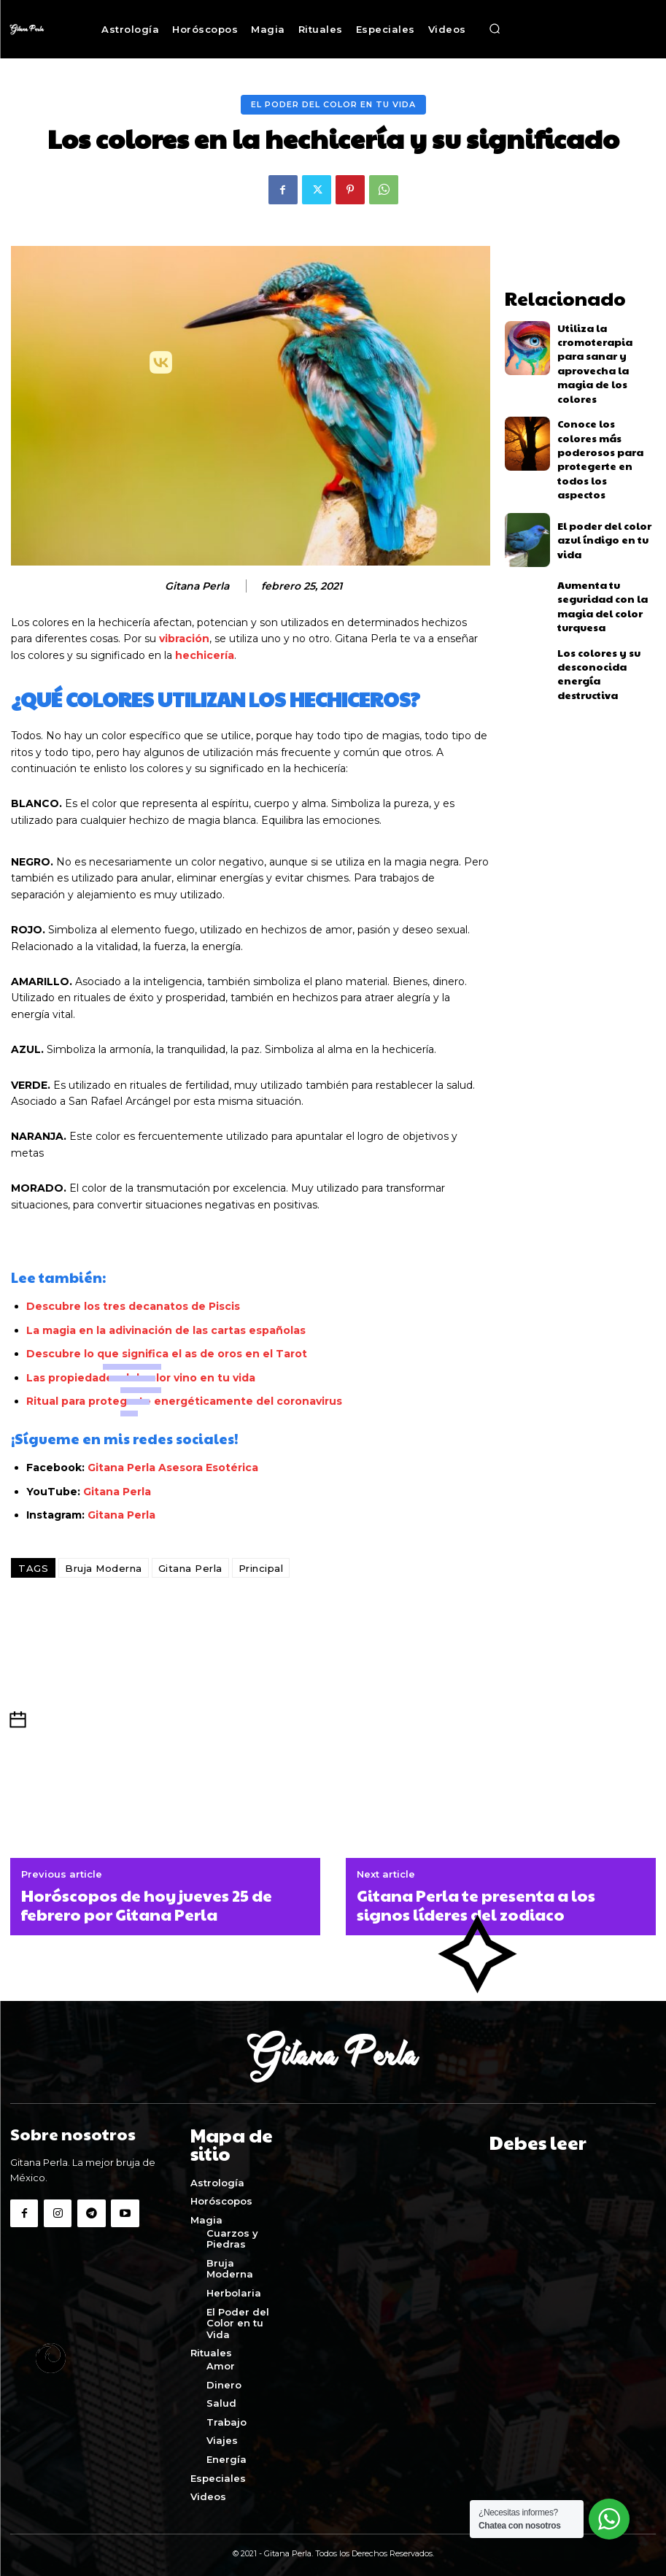 This screenshot has height=2576, width=666. Describe the element at coordinates (160, 362) in the screenshot. I see `open VK social network app` at that location.